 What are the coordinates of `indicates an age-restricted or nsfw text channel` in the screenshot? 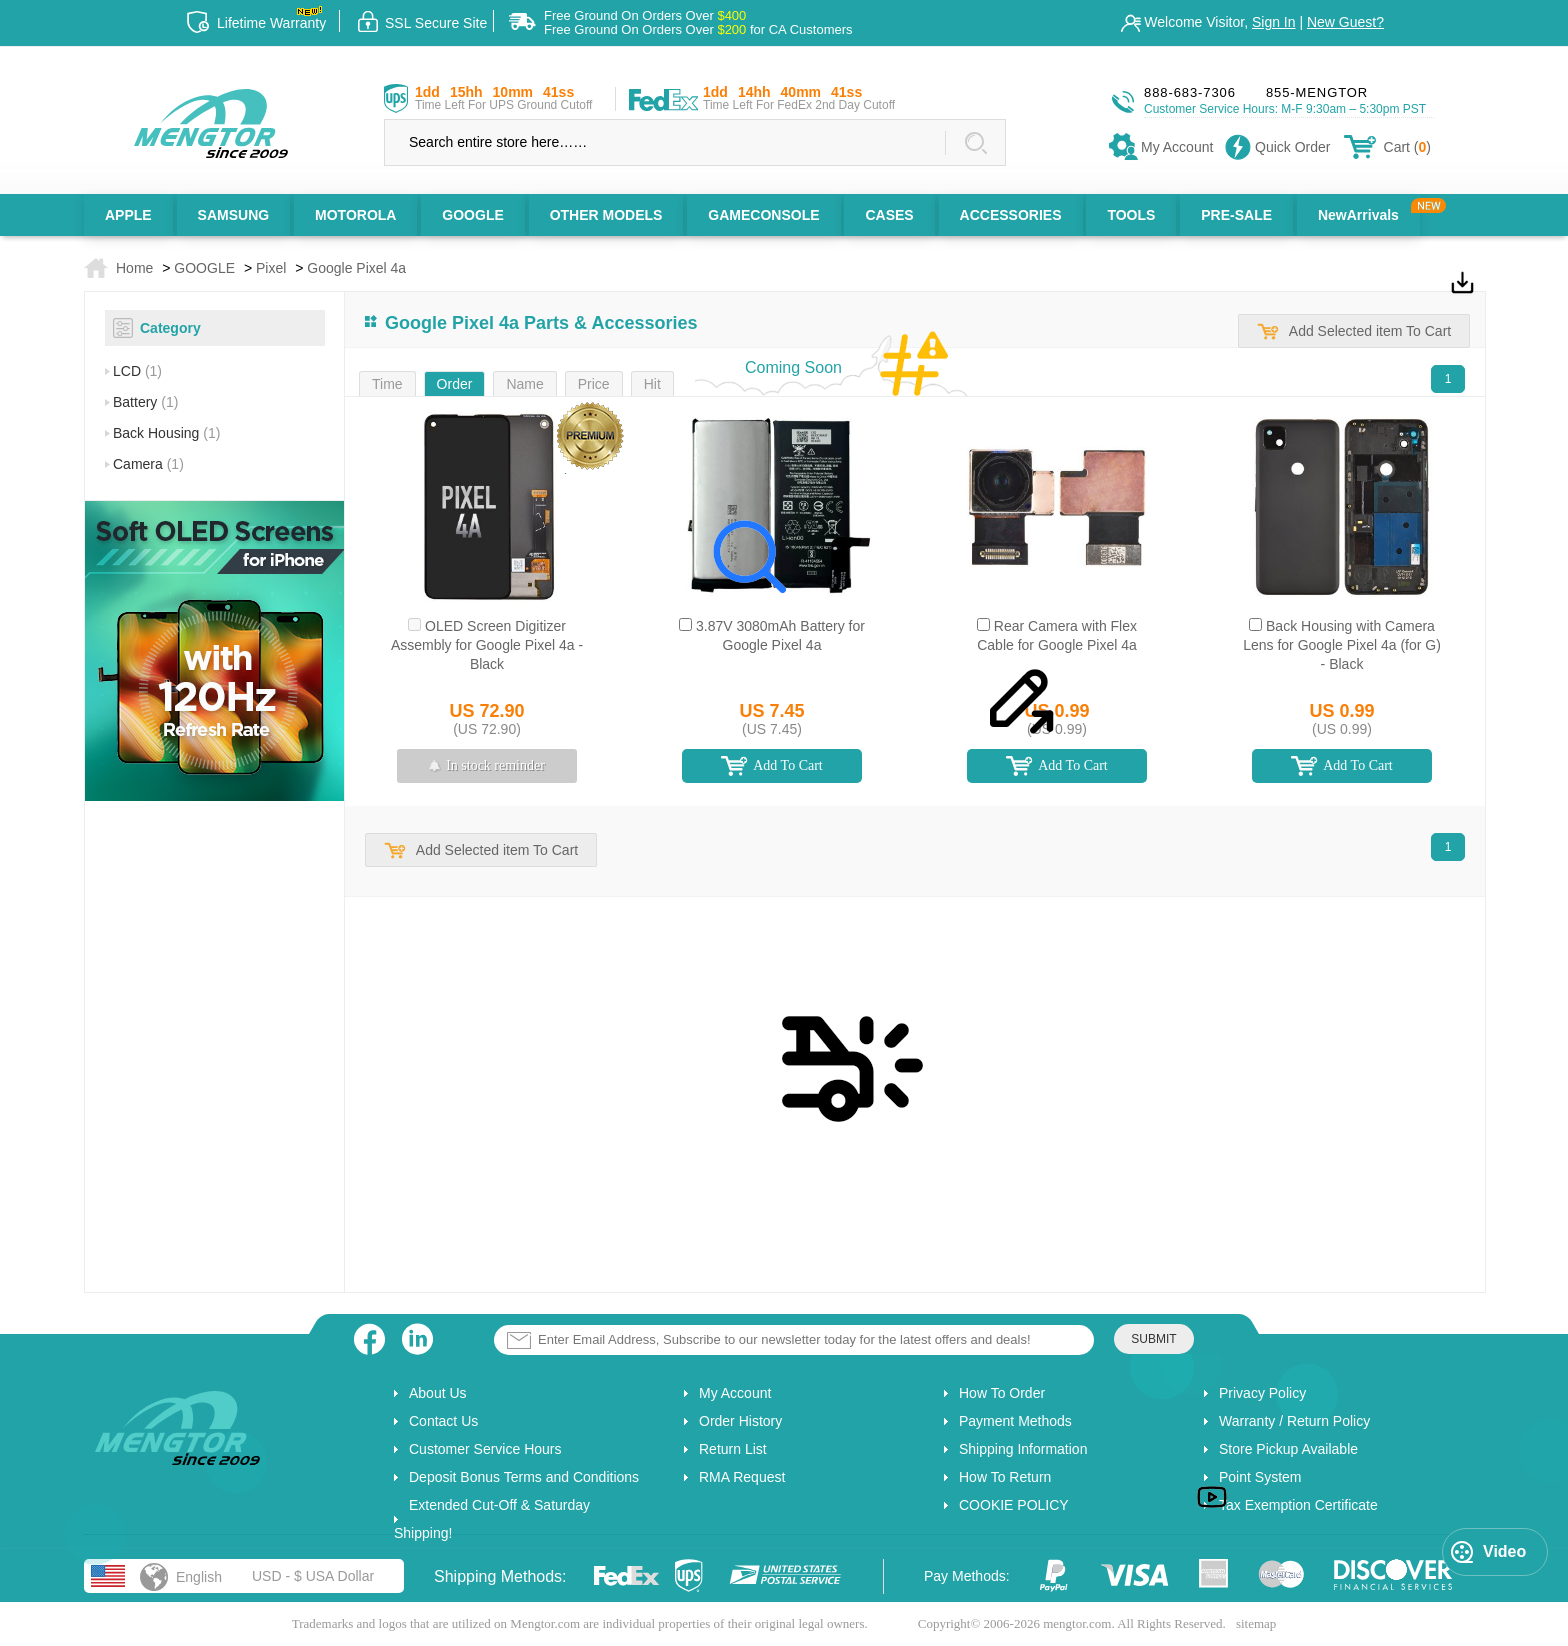 It's located at (911, 365).